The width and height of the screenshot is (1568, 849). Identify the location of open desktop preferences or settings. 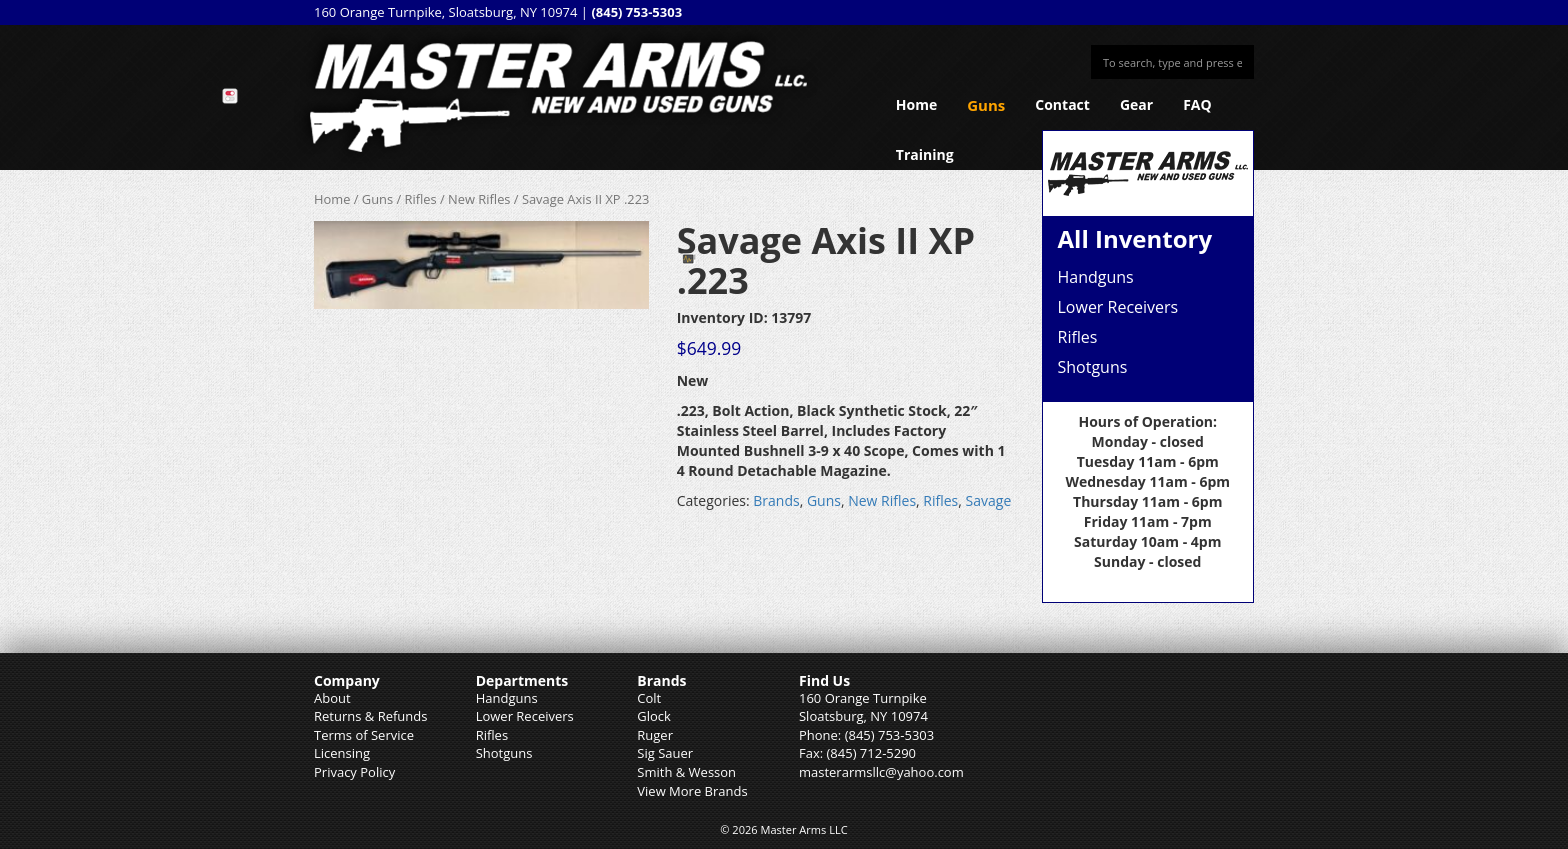
(230, 96).